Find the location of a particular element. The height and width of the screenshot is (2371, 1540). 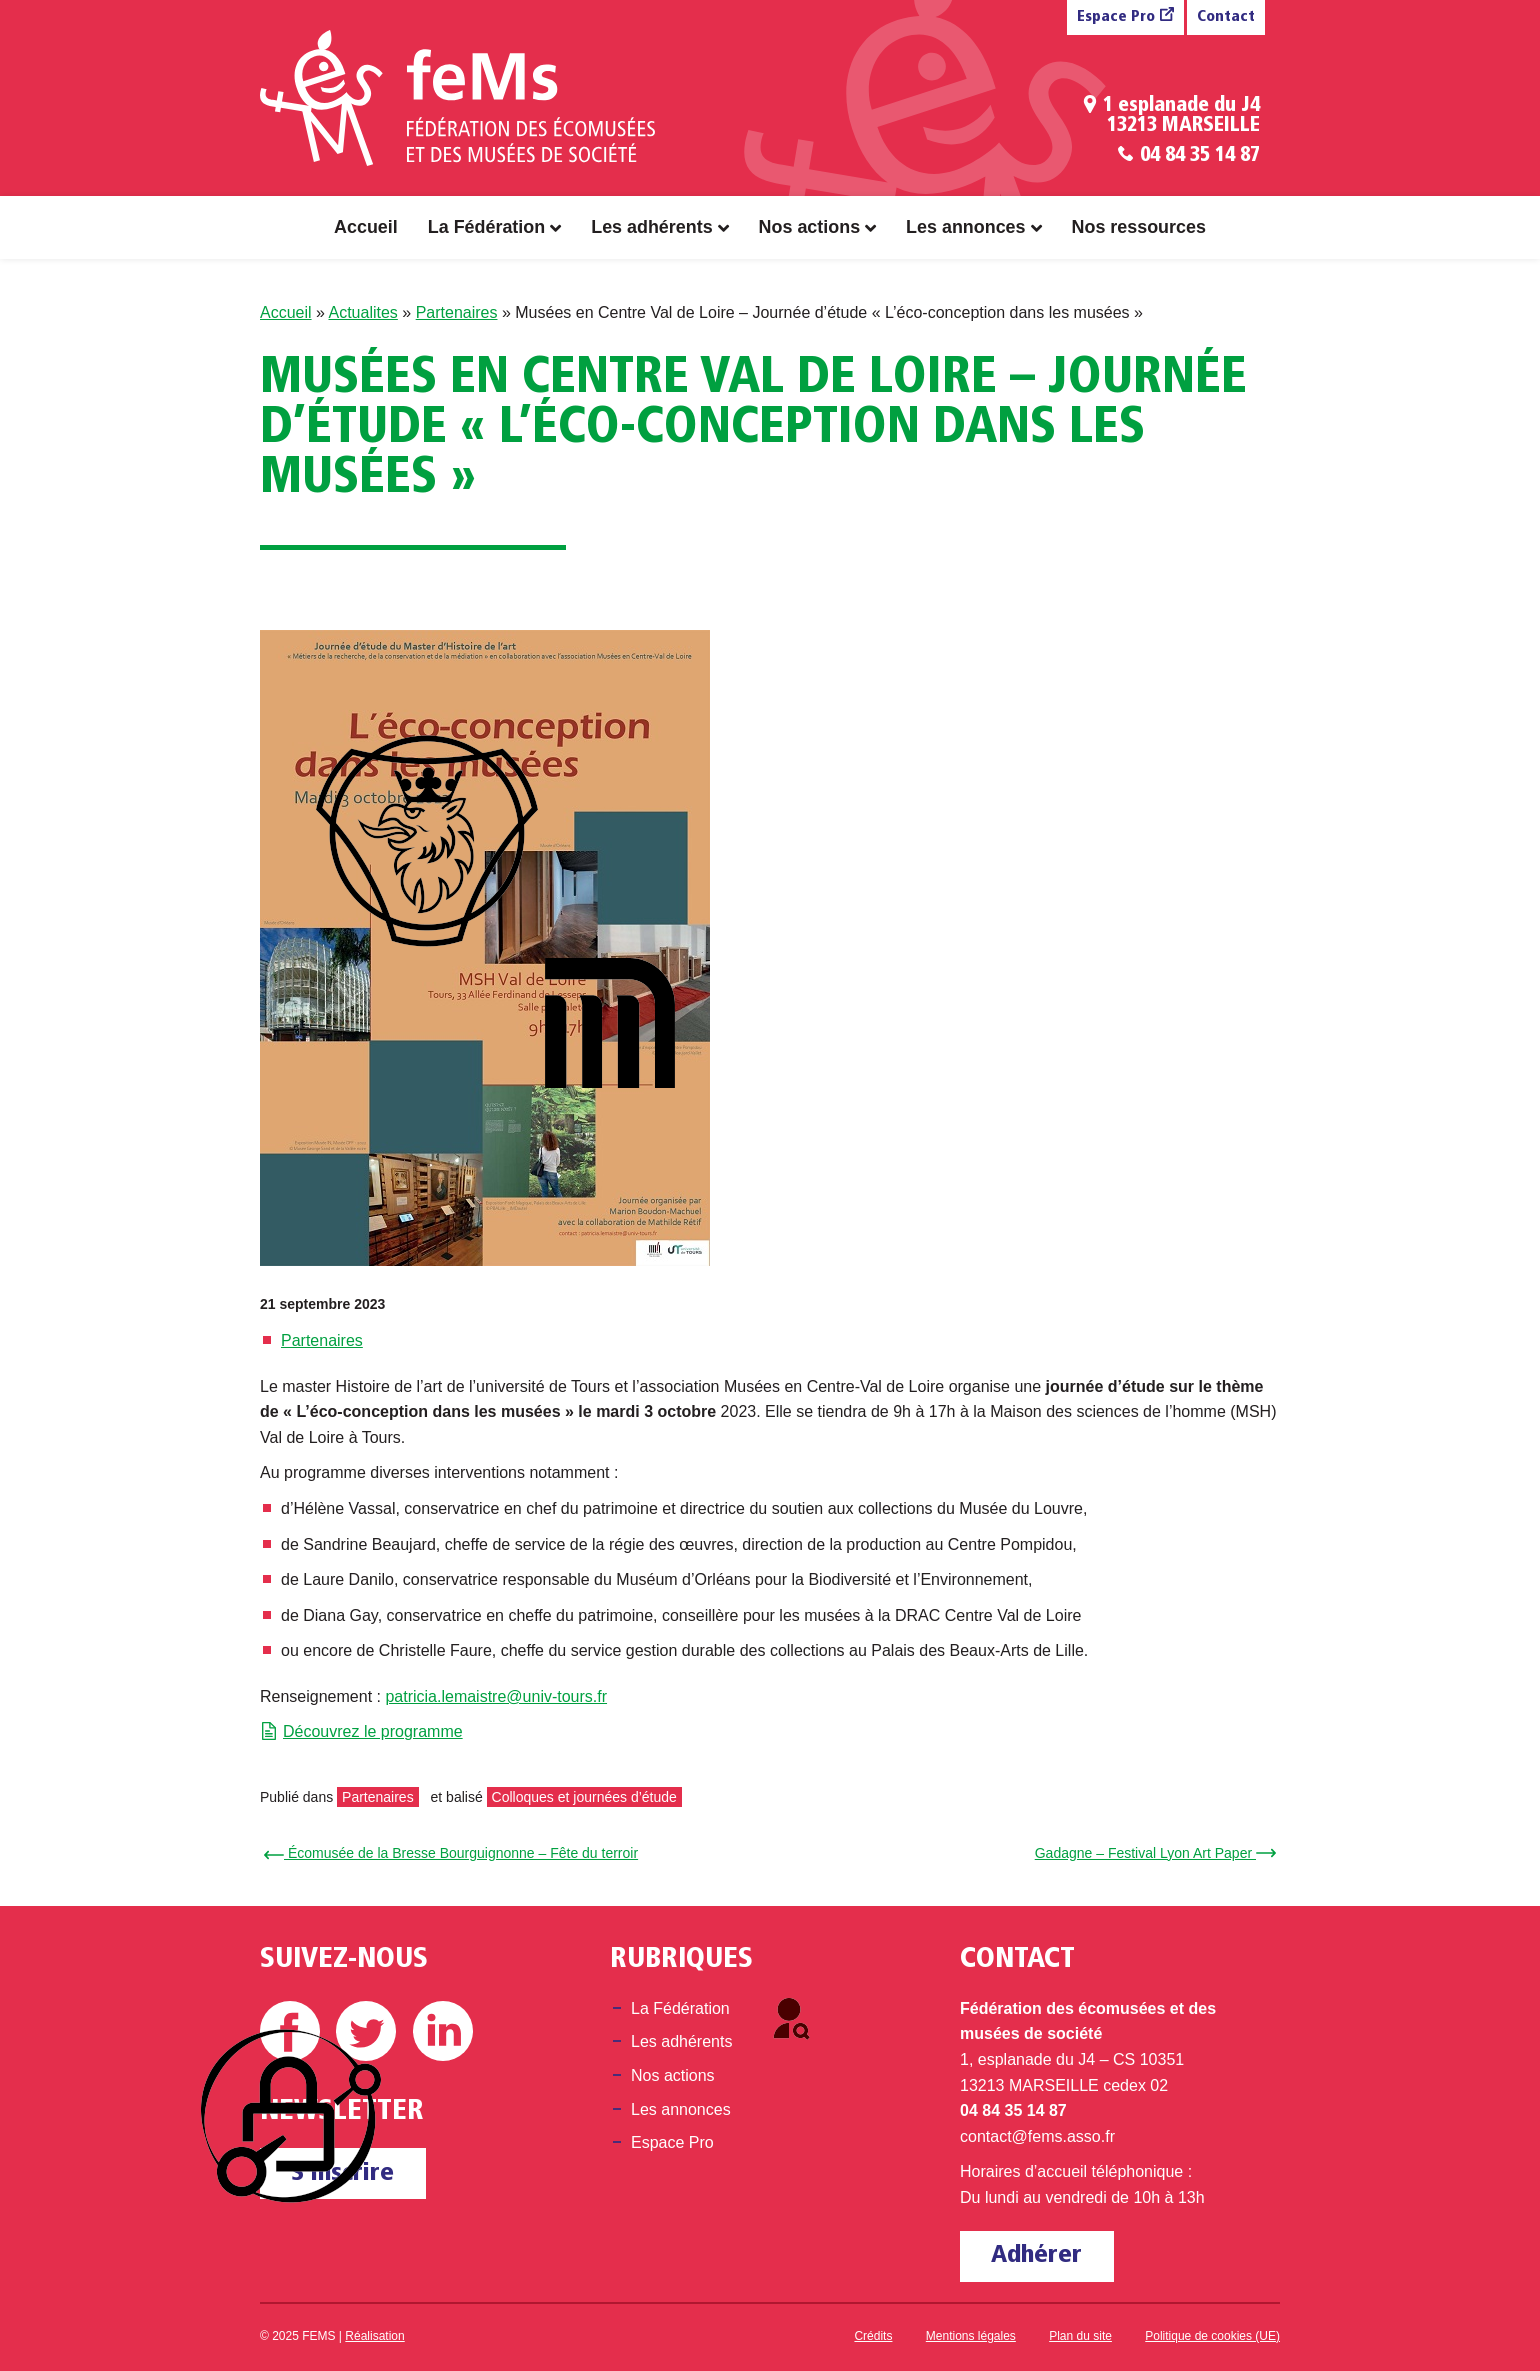

caddy web server logo is located at coordinates (291, 2116).